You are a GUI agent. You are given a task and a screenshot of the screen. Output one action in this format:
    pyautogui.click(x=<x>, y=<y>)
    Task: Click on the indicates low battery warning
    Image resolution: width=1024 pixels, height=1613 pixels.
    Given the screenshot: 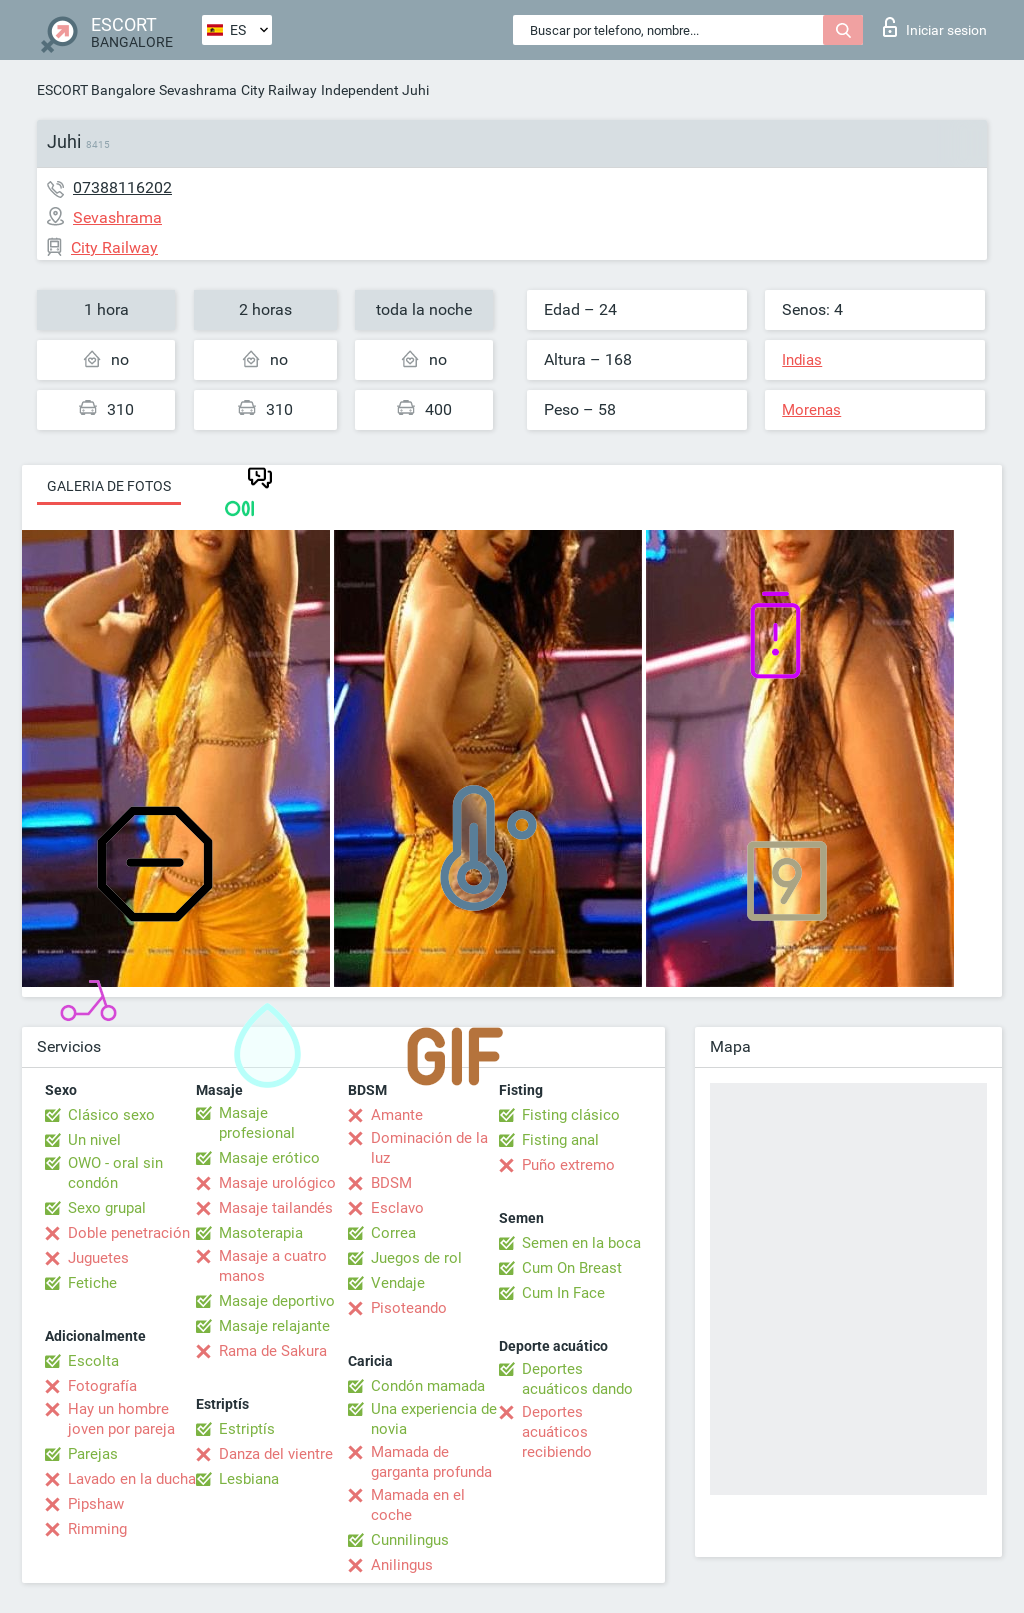 What is the action you would take?
    pyautogui.click(x=775, y=636)
    